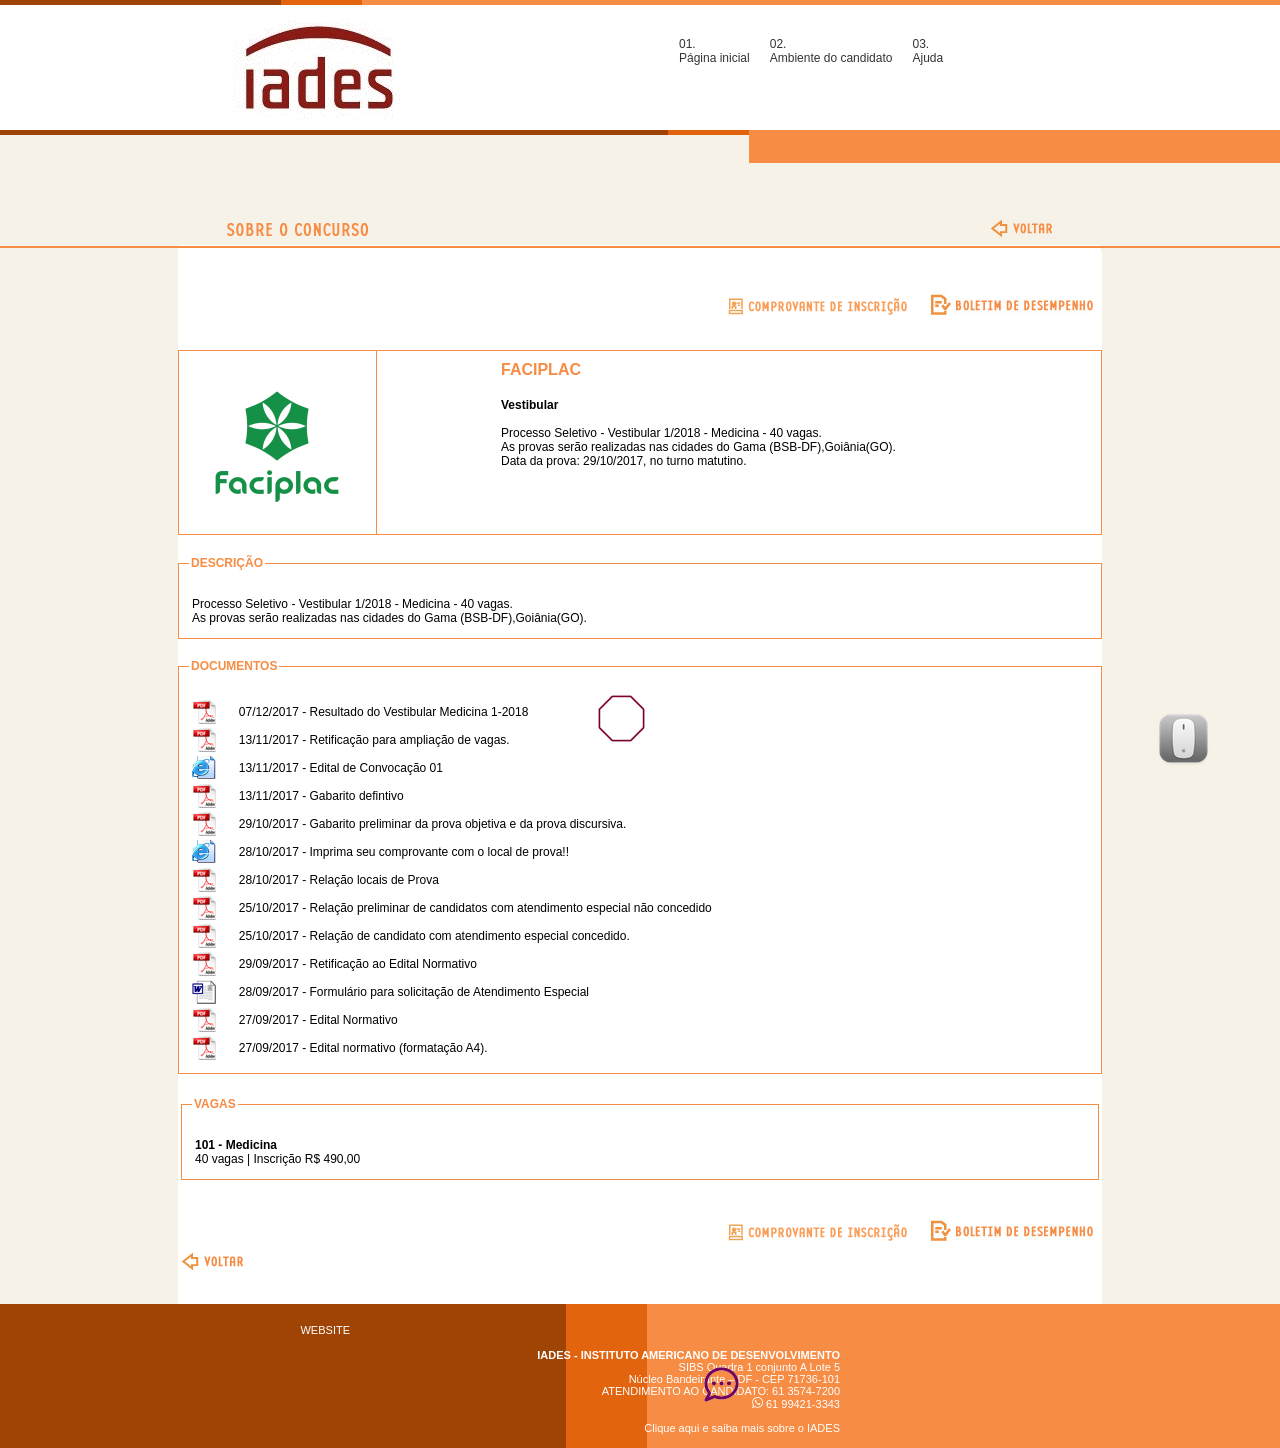 This screenshot has width=1280, height=1448. I want to click on stop or warning indicator, so click(621, 718).